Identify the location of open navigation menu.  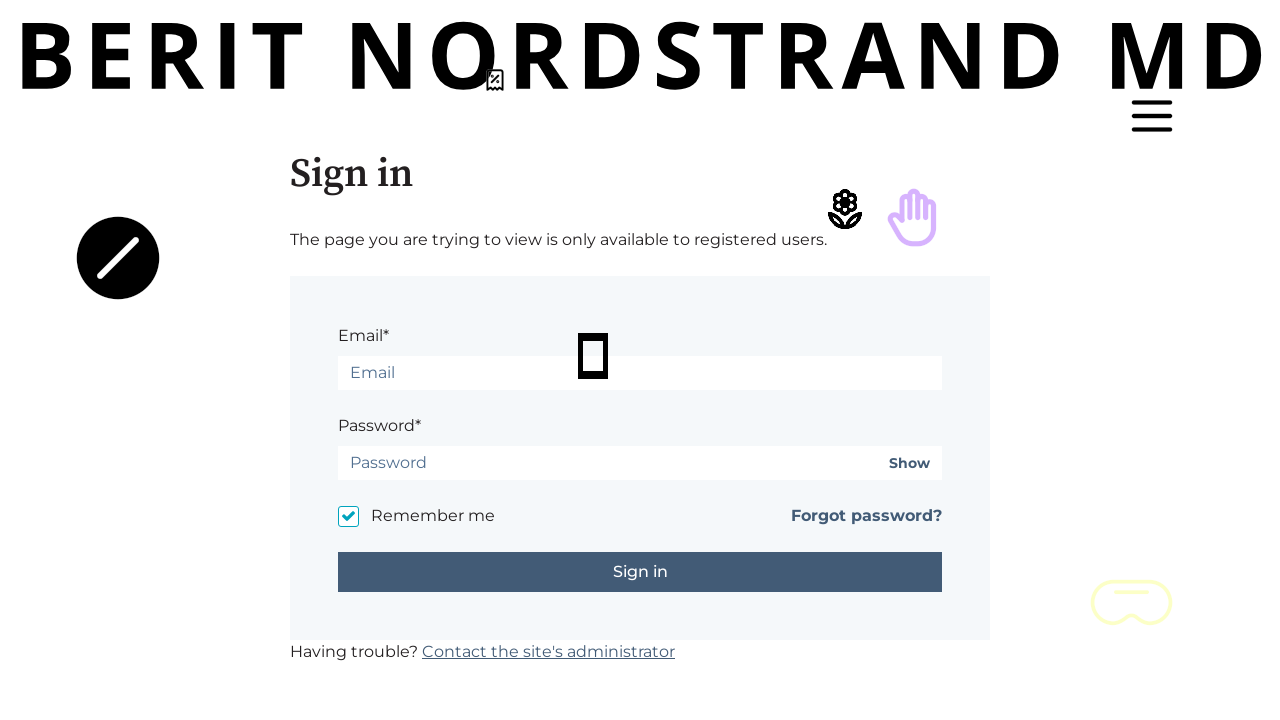
(1152, 116).